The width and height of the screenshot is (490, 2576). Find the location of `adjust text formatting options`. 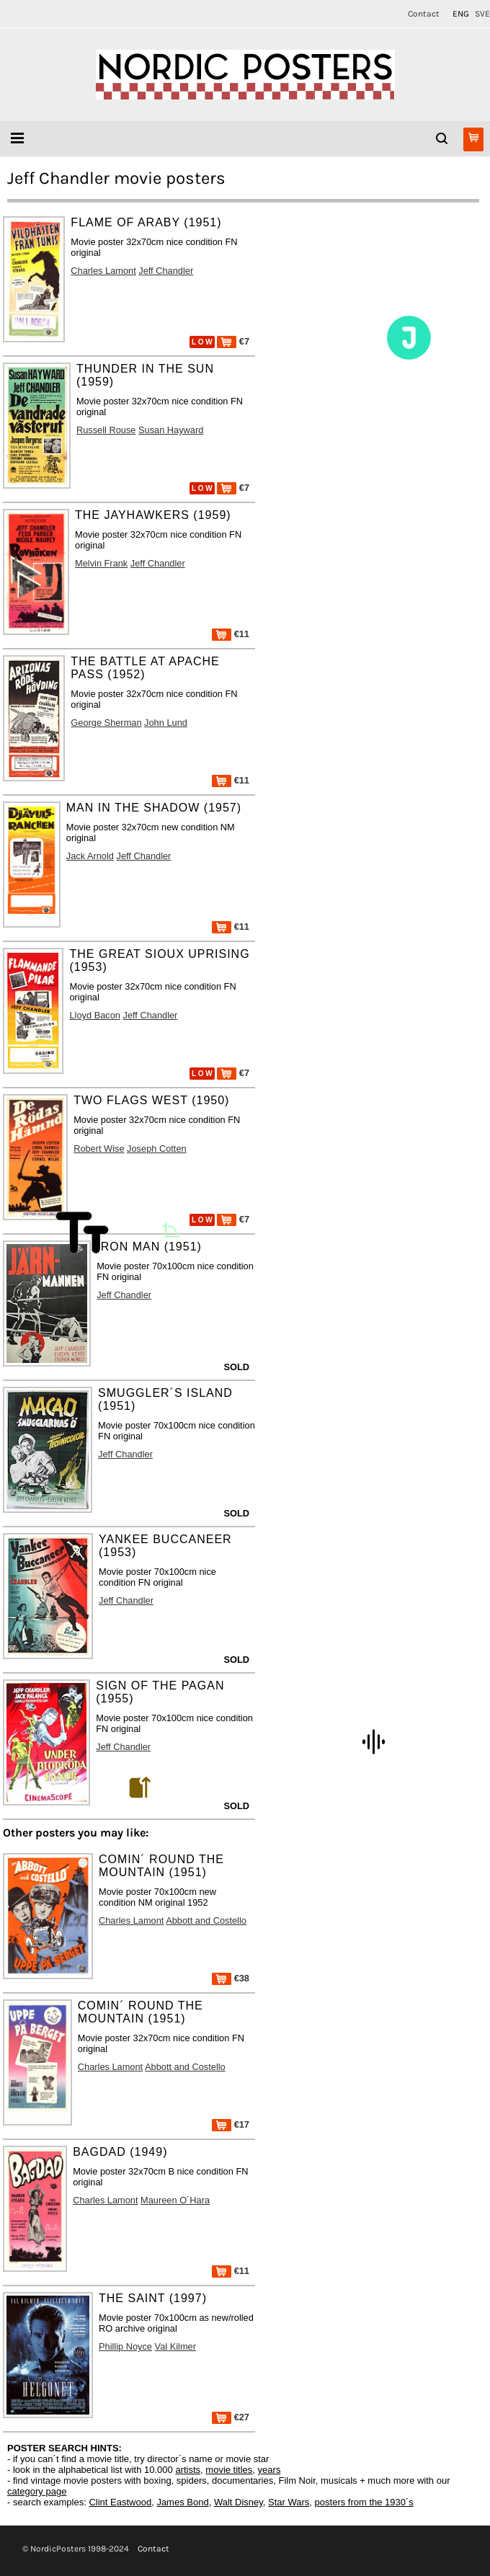

adjust text formatting options is located at coordinates (82, 1234).